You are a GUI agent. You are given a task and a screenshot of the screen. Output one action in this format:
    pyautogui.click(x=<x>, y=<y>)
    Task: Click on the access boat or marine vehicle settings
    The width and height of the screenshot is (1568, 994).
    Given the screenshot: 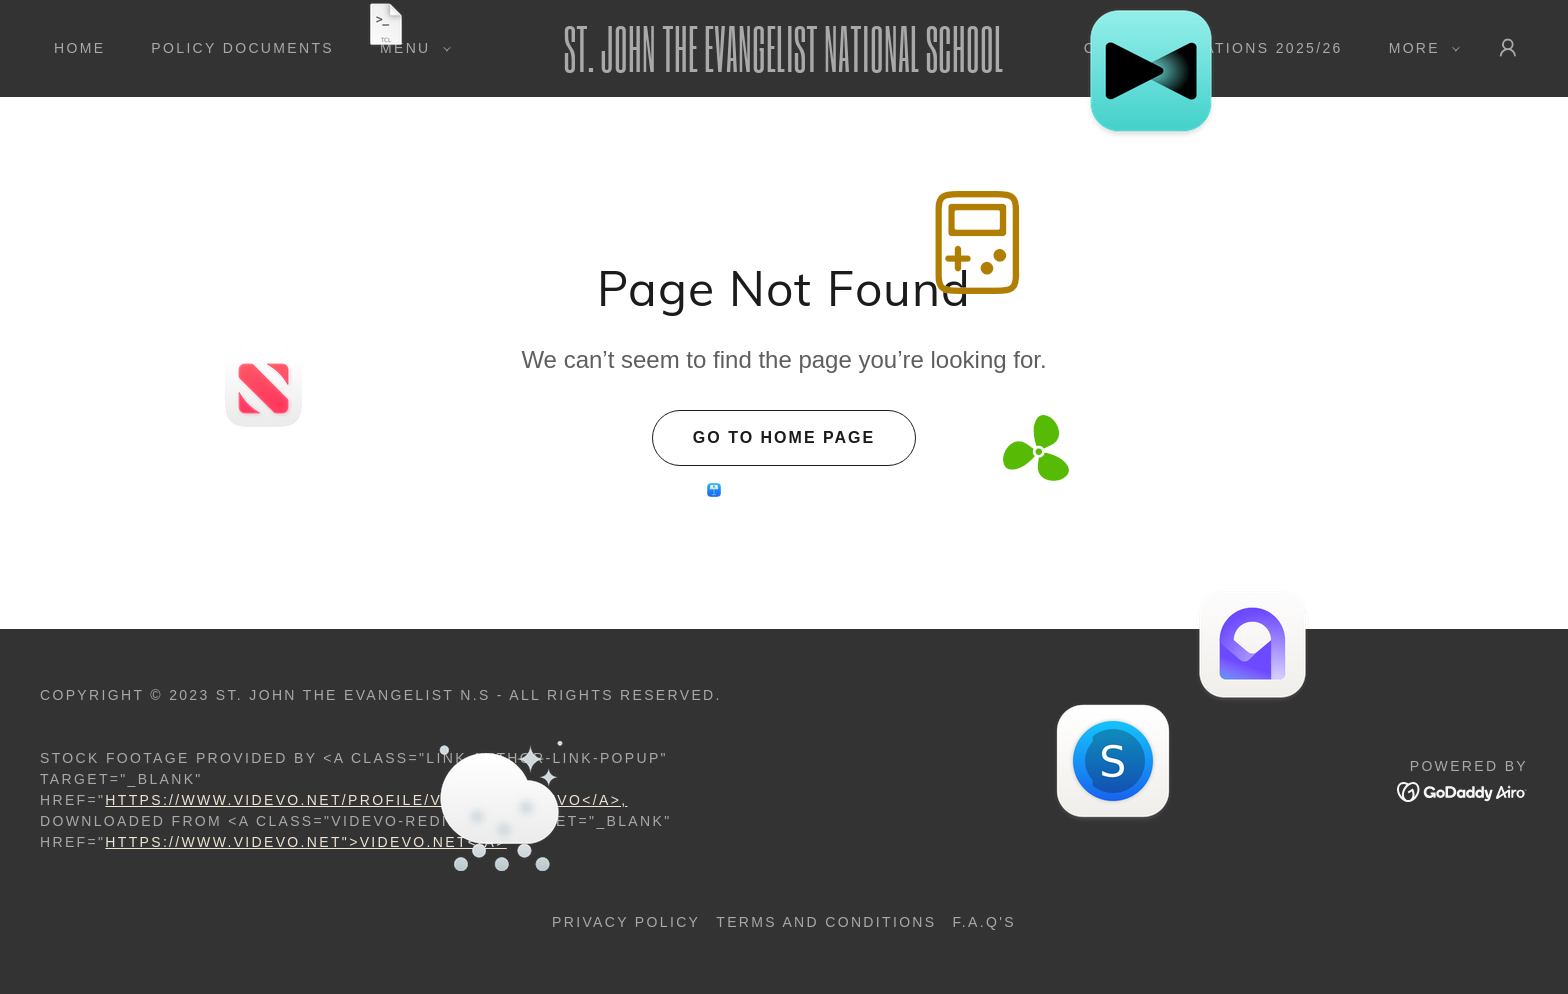 What is the action you would take?
    pyautogui.click(x=1036, y=448)
    